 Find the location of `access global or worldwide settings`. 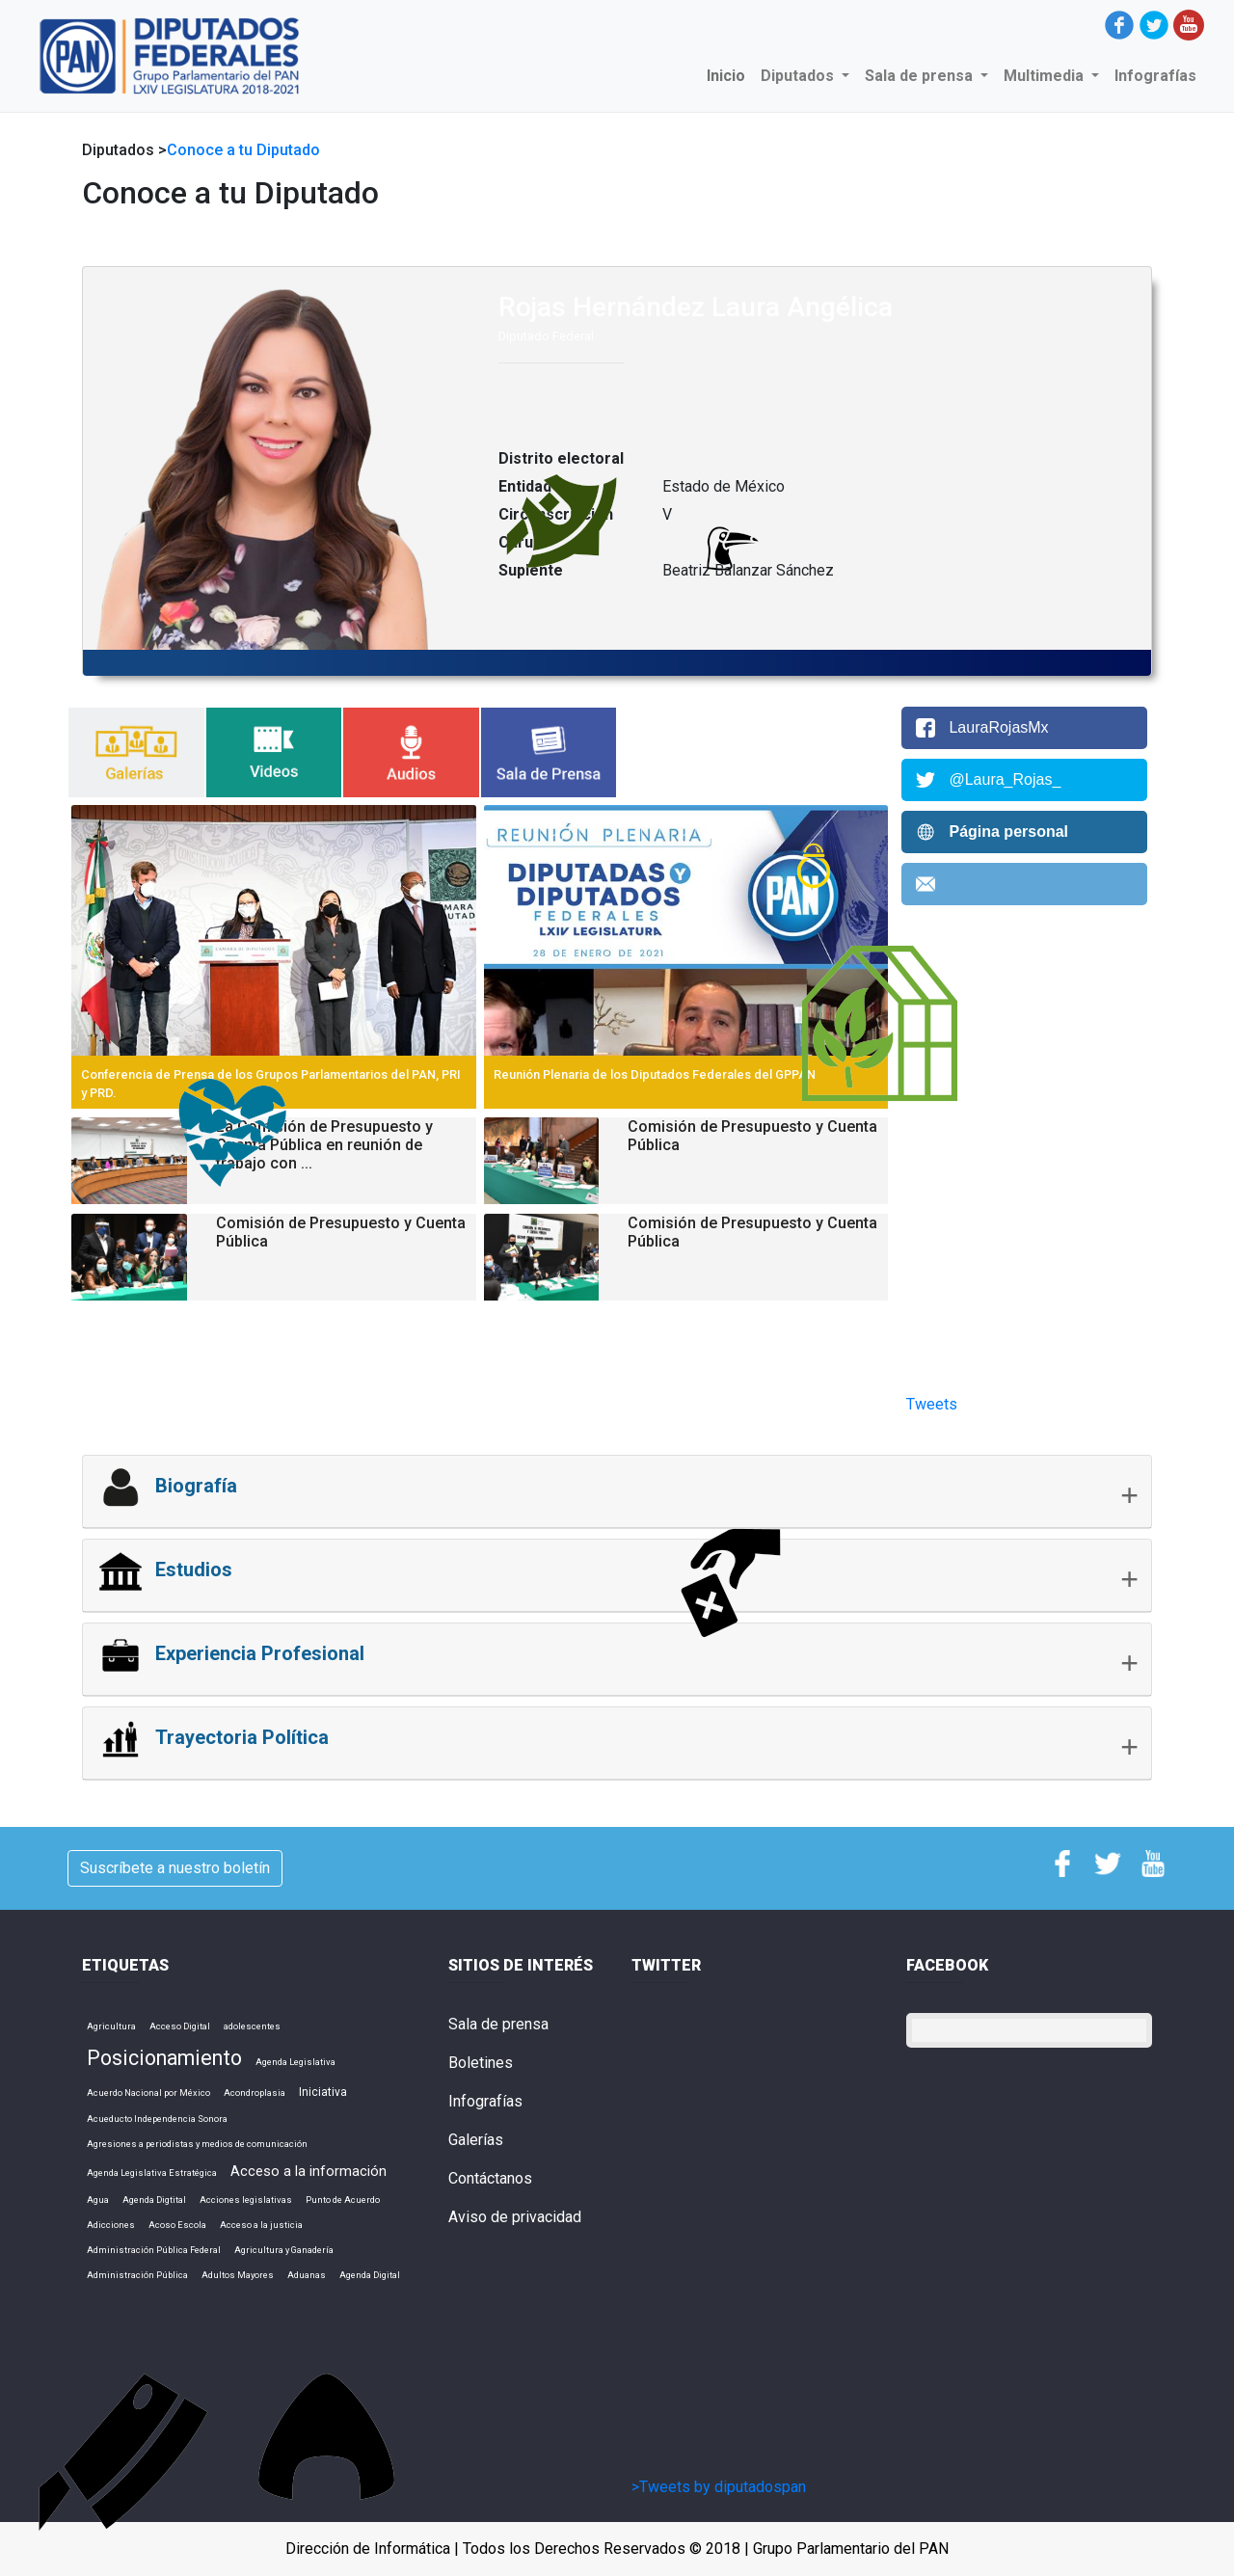

access global or worldwide settings is located at coordinates (814, 866).